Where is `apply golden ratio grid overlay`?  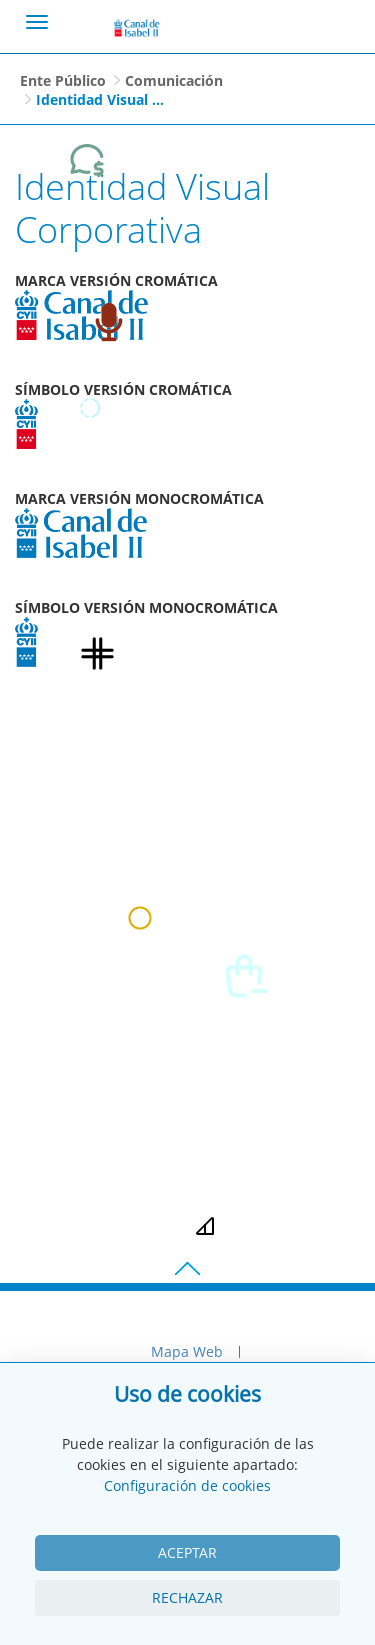 apply golden ratio grid overlay is located at coordinates (97, 653).